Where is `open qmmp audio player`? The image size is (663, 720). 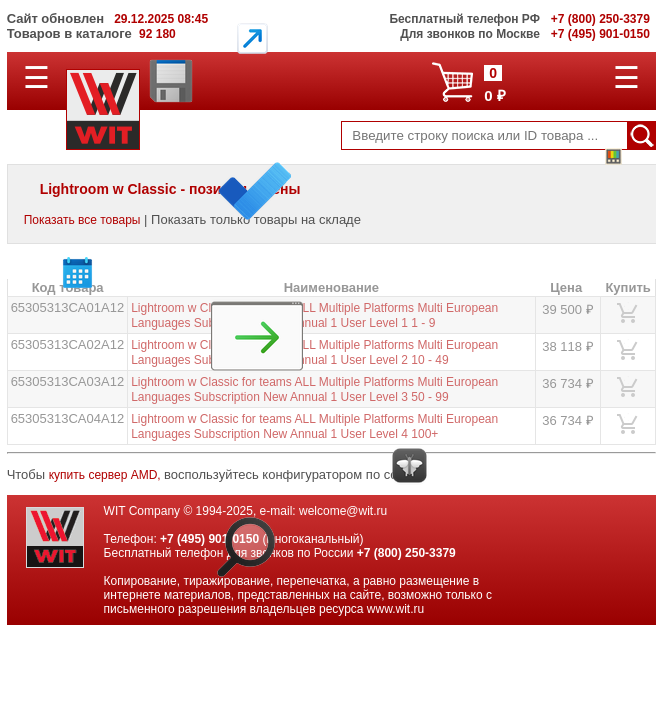
open qmmp audio player is located at coordinates (409, 465).